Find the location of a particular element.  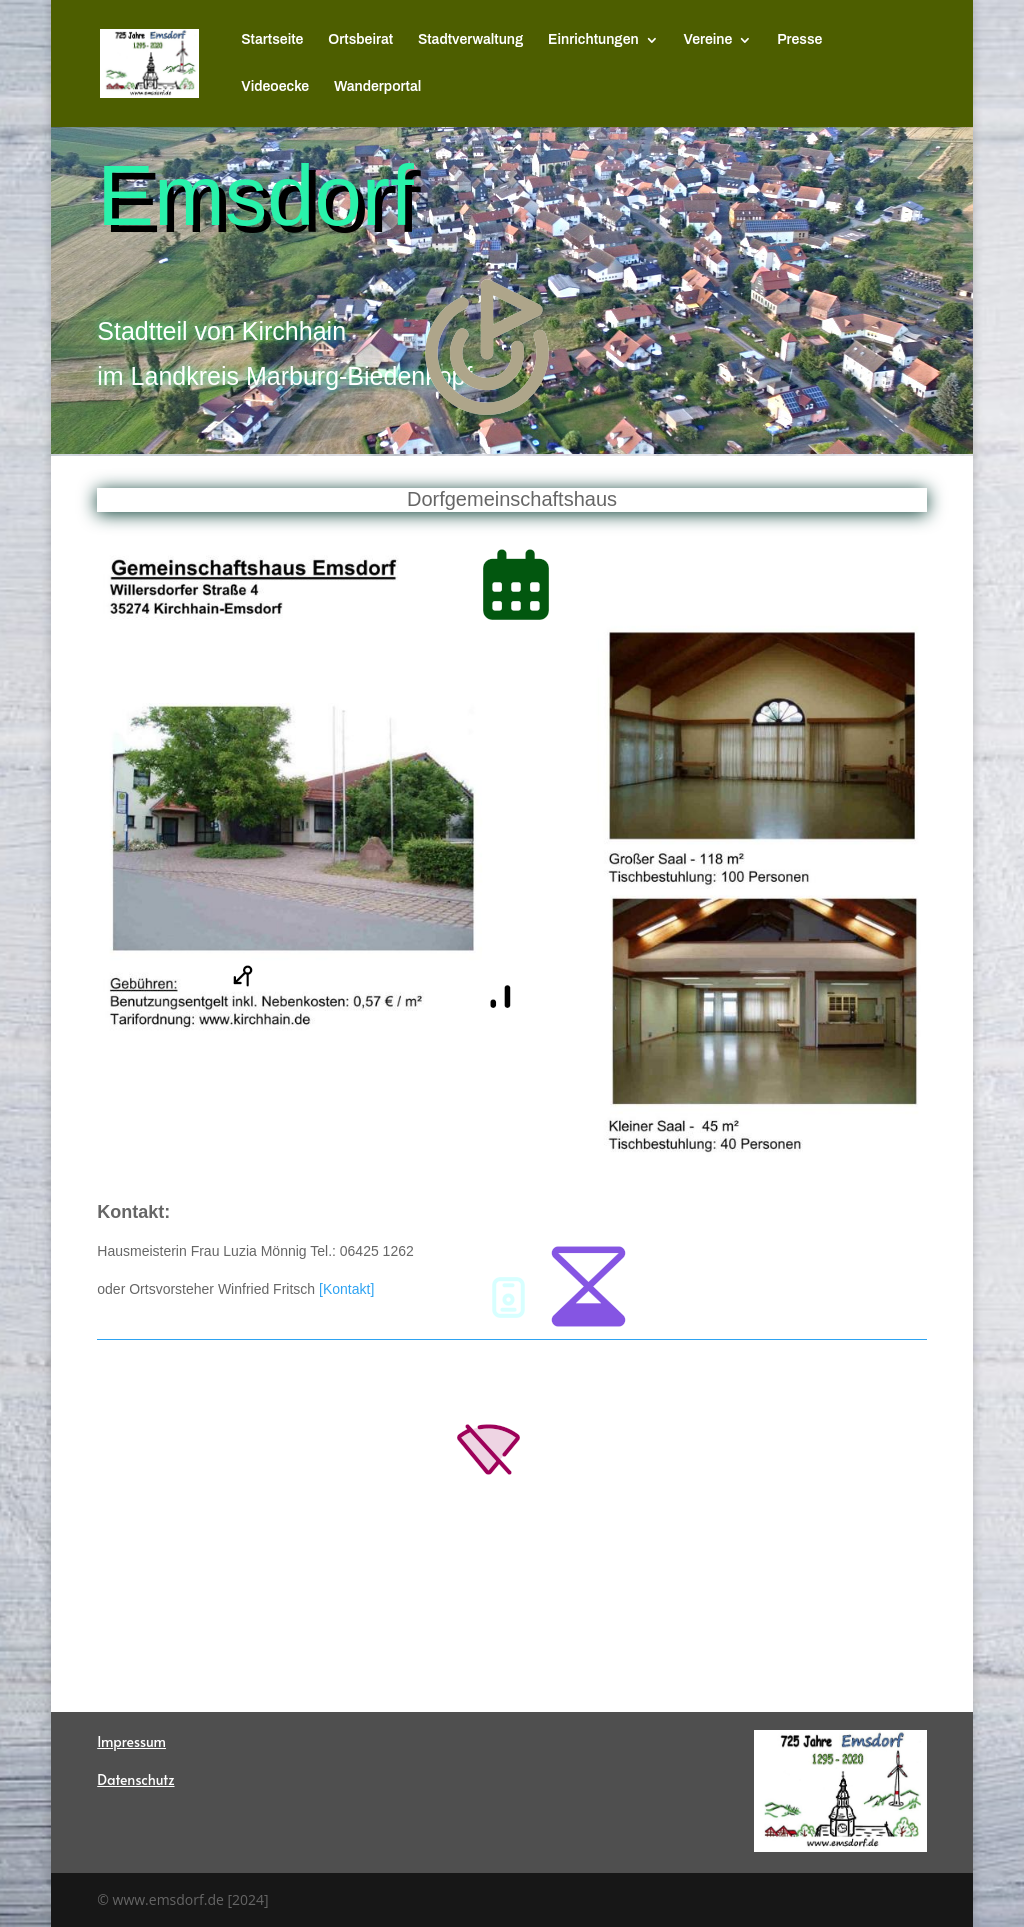

indicates no wifi connection available is located at coordinates (488, 1449).